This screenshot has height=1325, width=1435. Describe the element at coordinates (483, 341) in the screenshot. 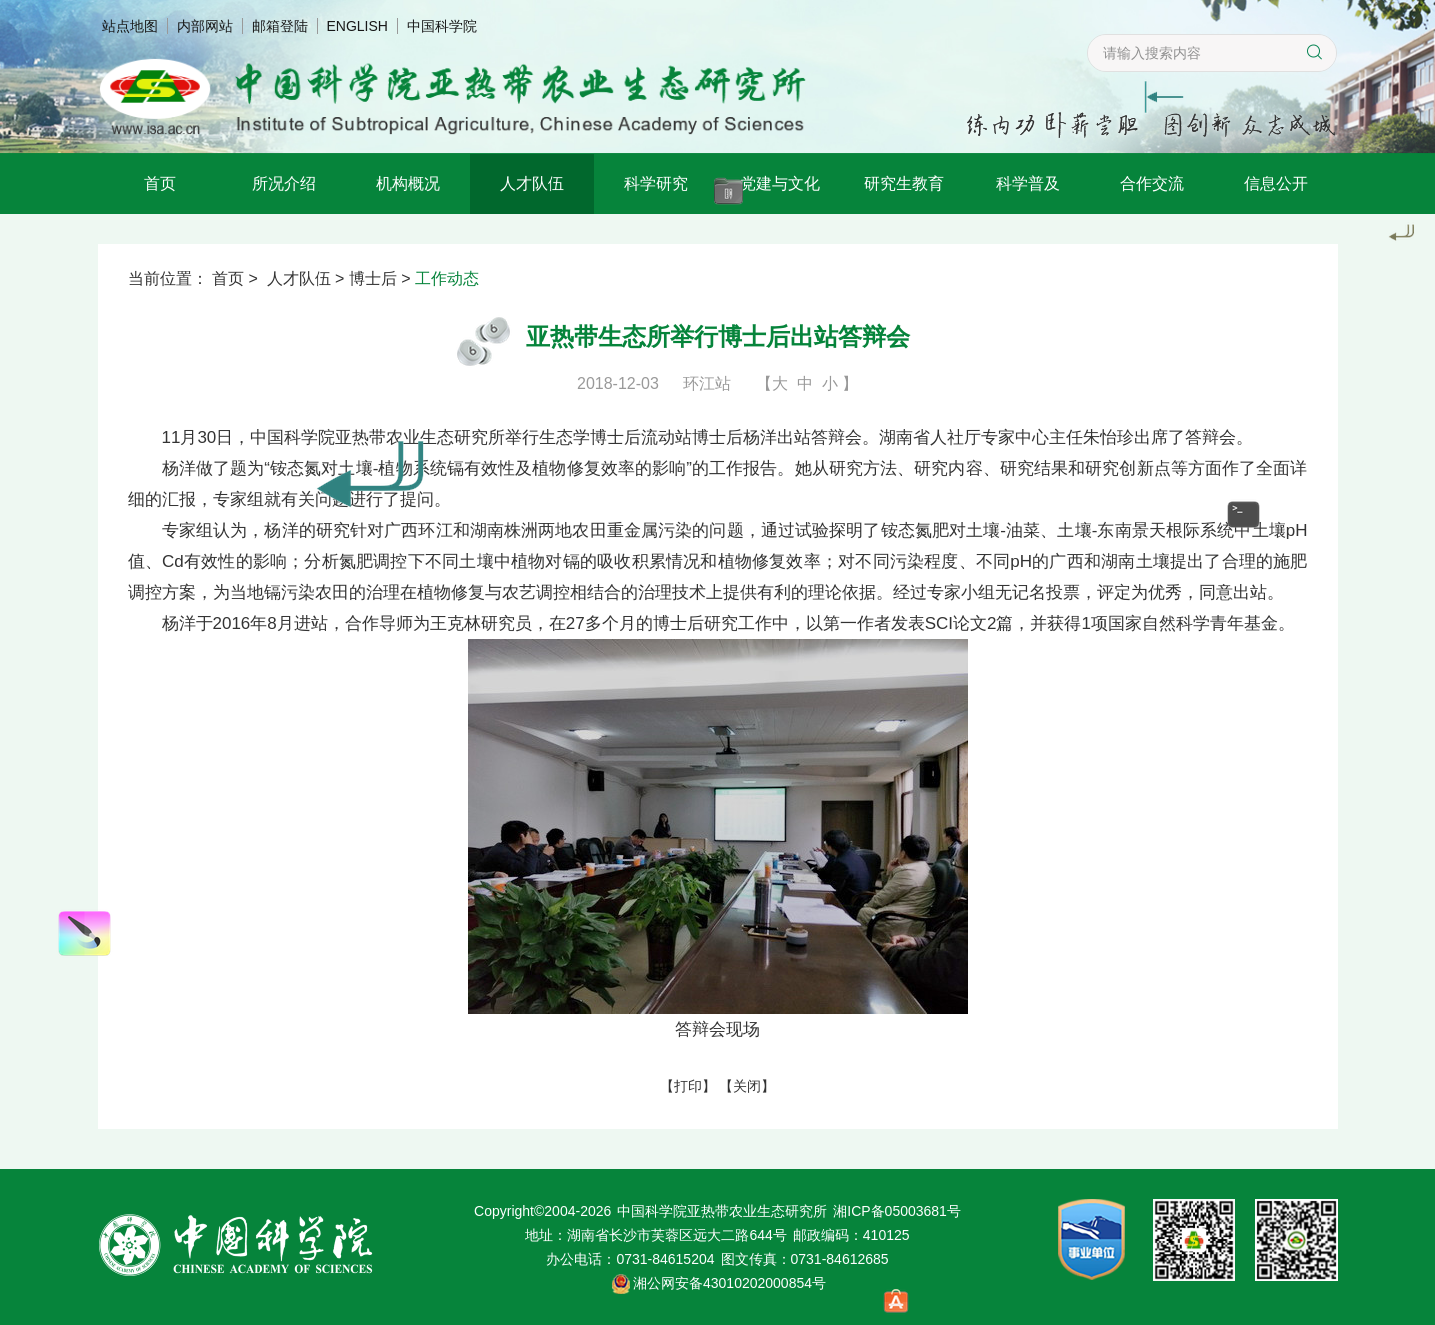

I see `connect beats wireless earbuds via bluetooth` at that location.